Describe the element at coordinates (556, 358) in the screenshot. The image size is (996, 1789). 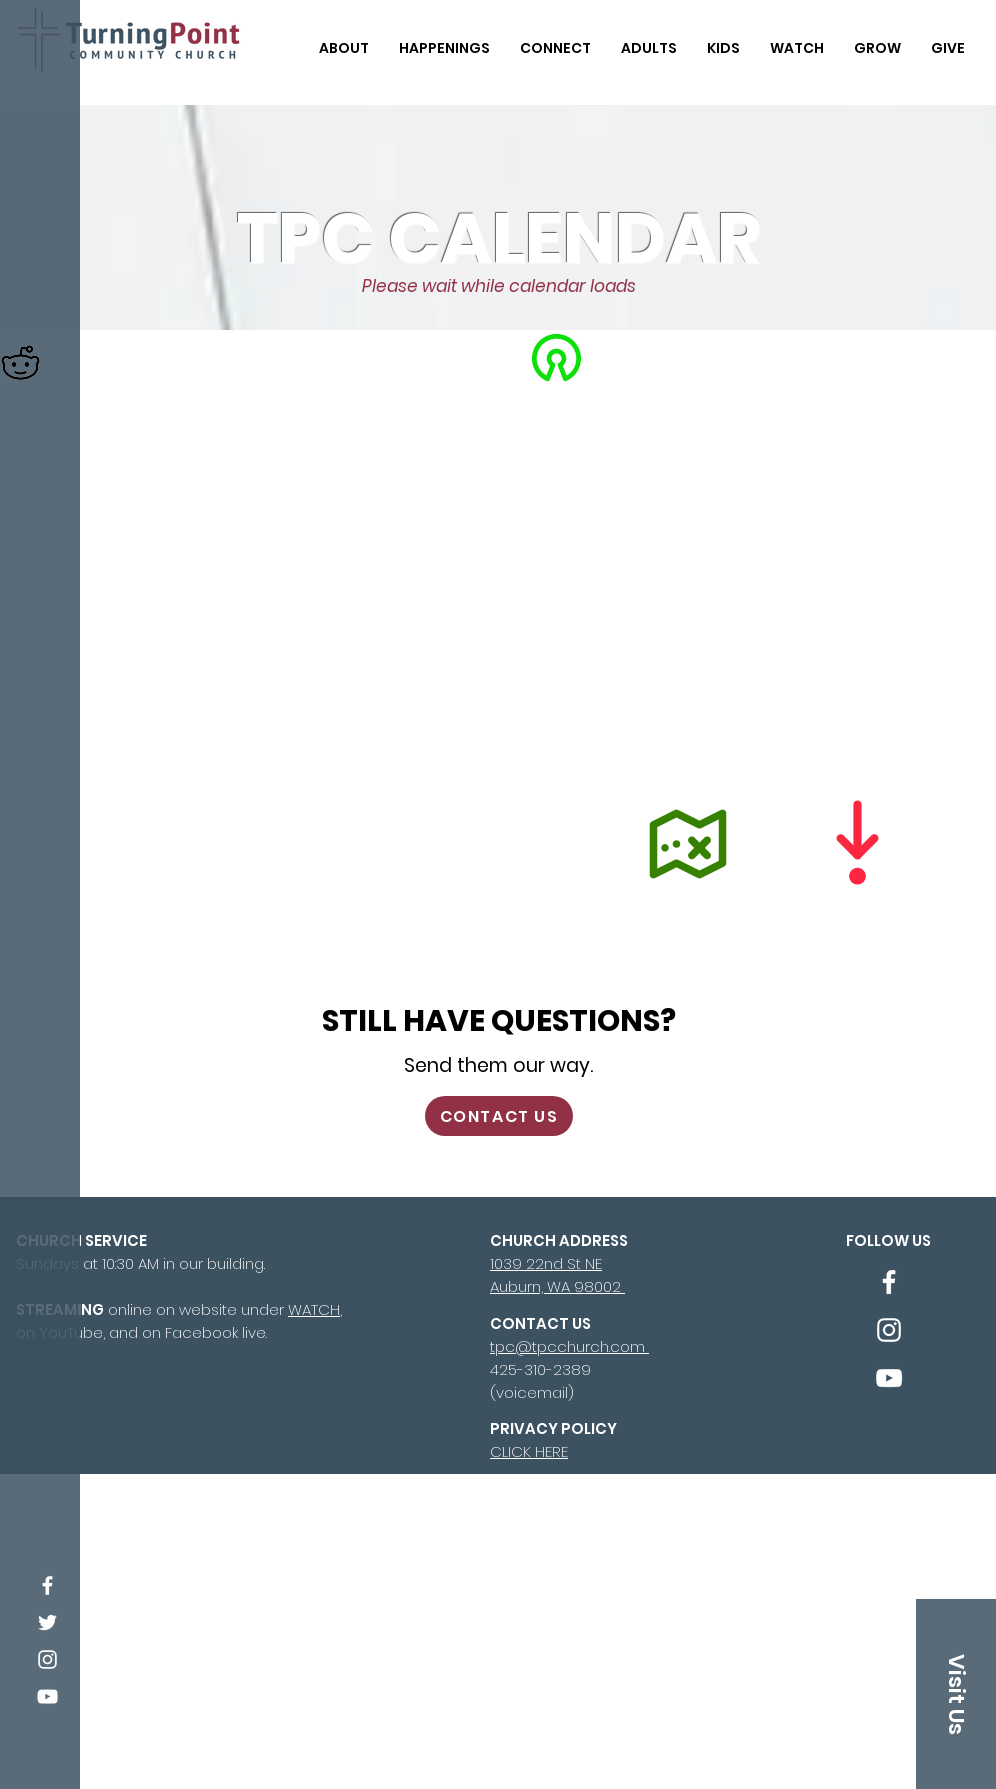
I see `indicates open source software or project` at that location.